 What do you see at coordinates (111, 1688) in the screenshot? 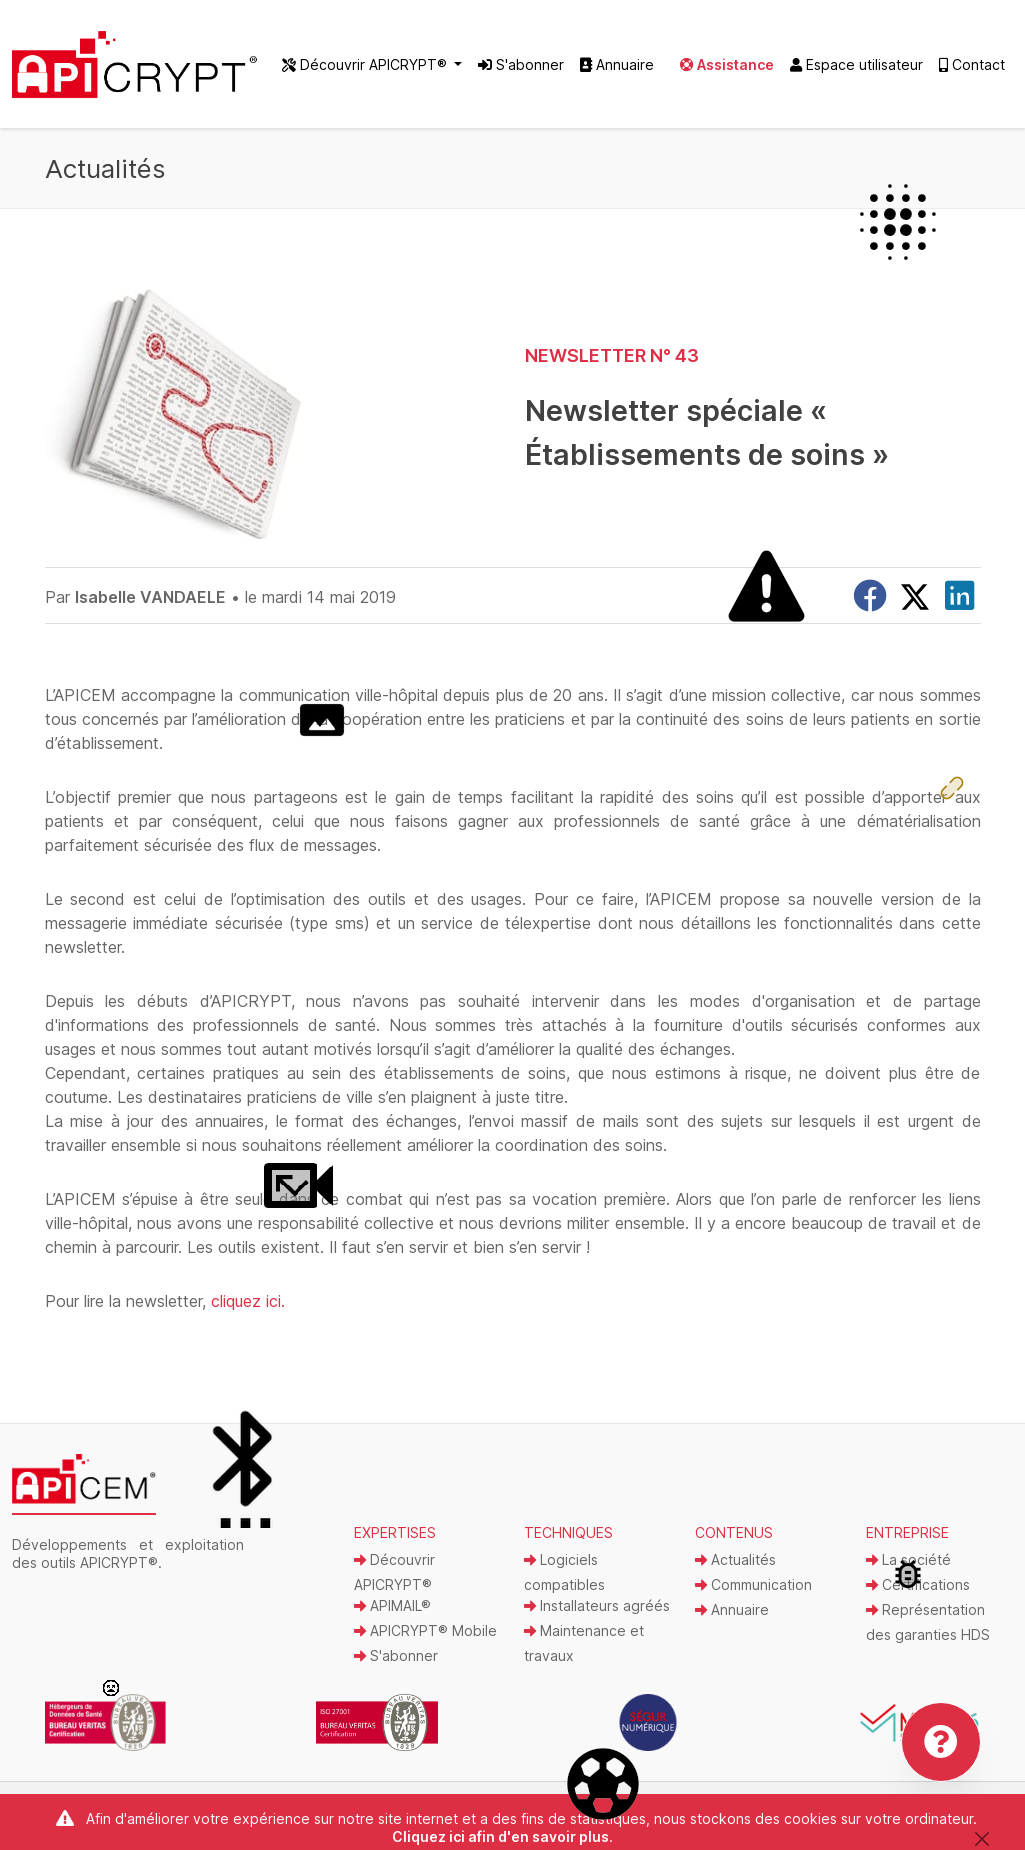
I see `rate experience as very dissatisfied` at bounding box center [111, 1688].